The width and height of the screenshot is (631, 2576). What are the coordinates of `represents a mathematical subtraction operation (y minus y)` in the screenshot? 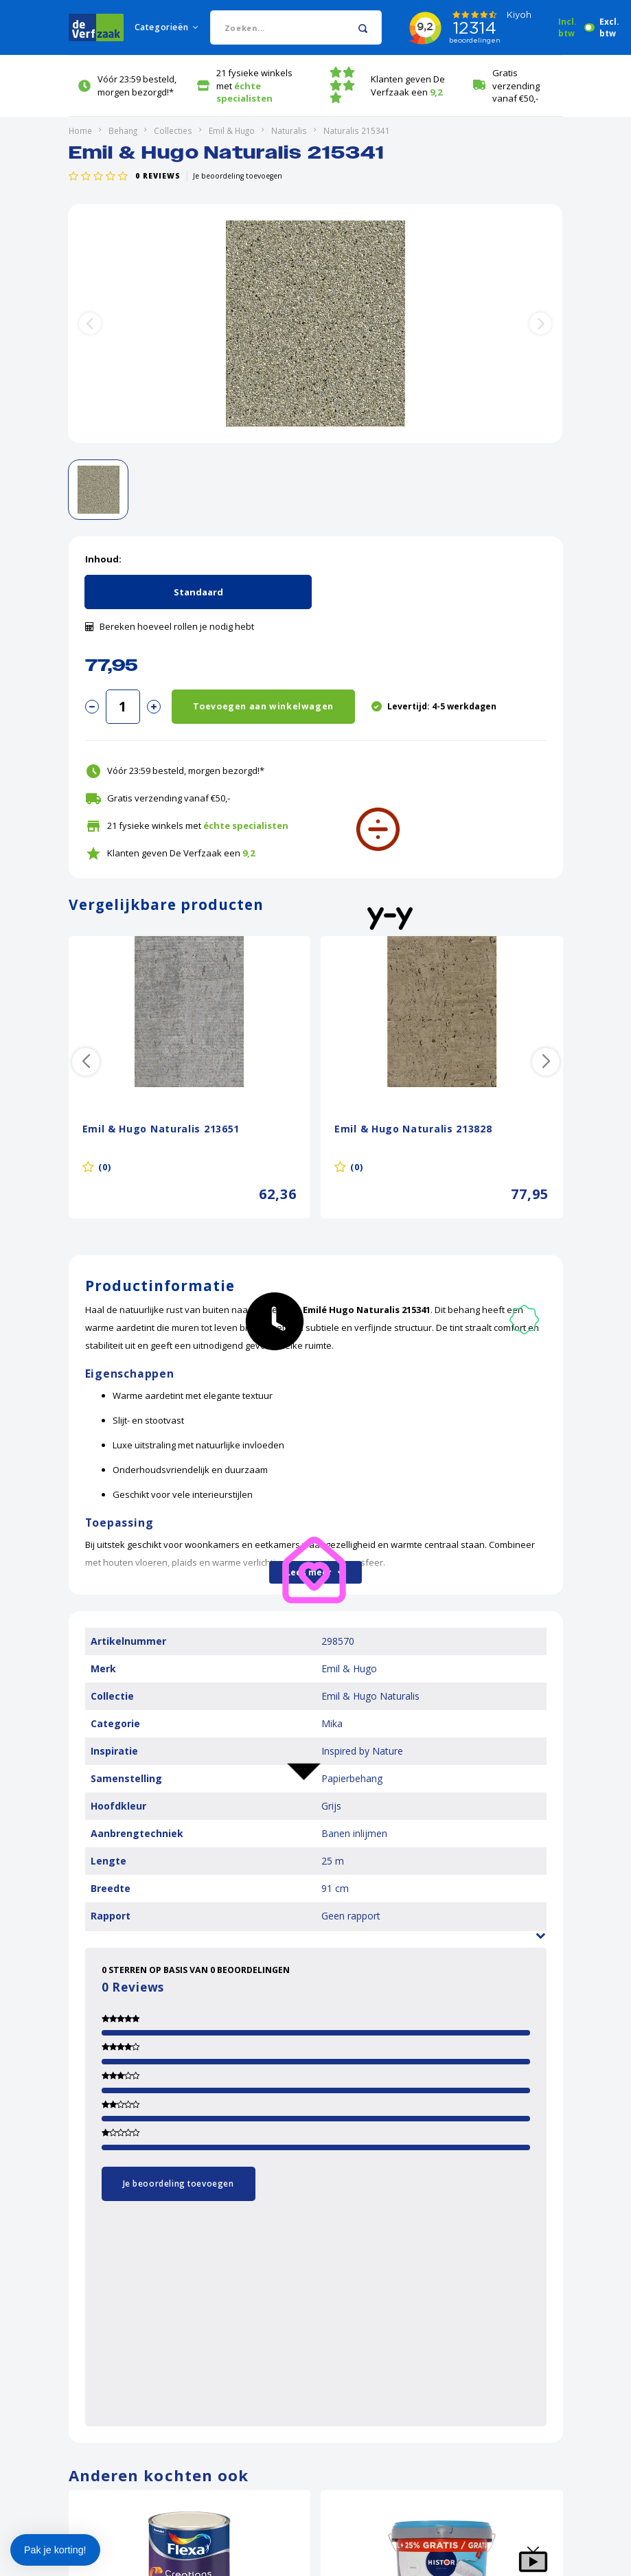 It's located at (390, 915).